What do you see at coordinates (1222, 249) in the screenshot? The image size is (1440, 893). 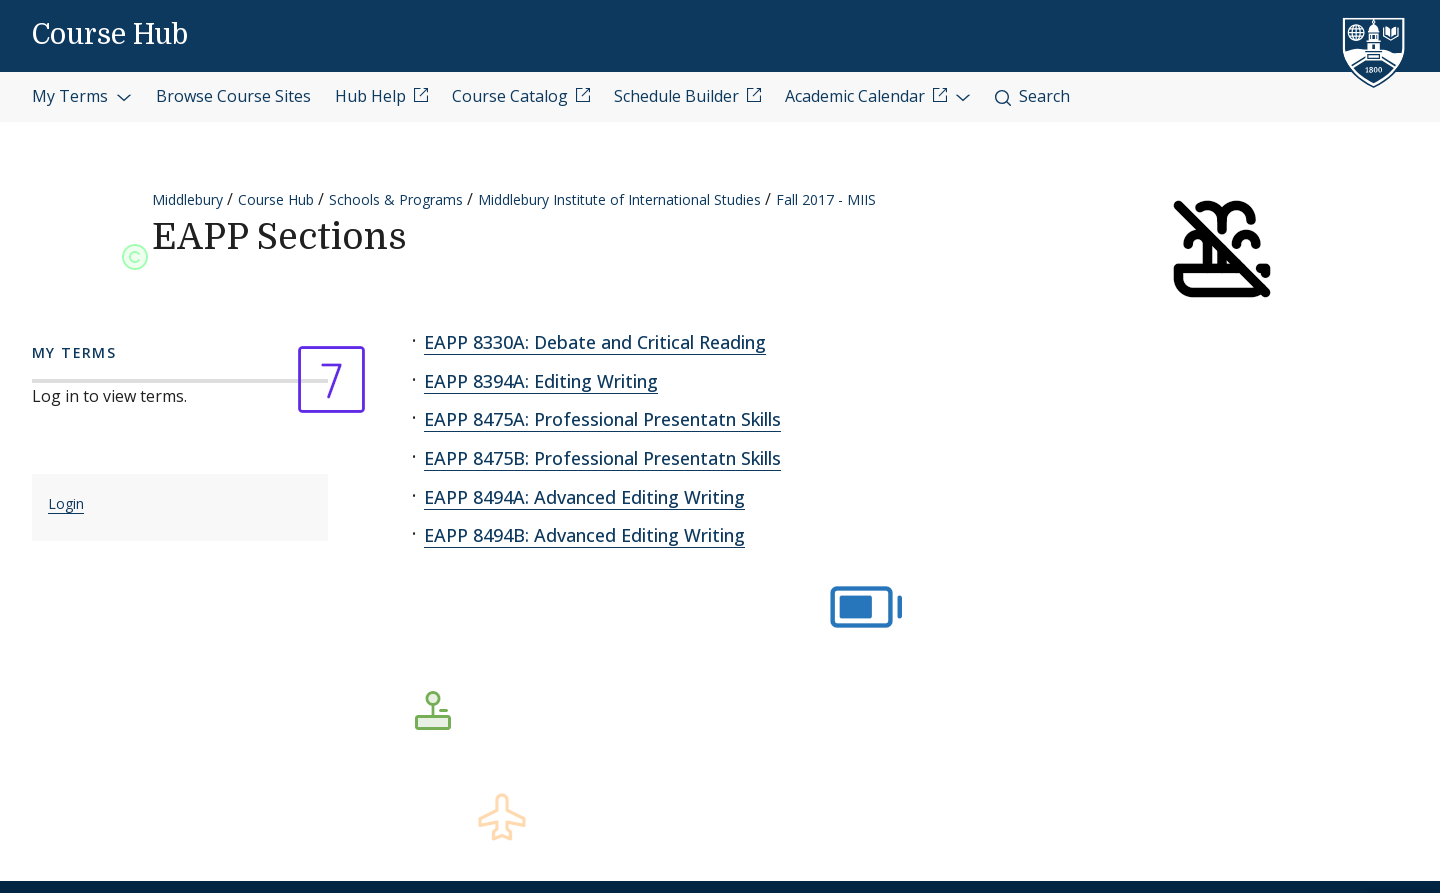 I see `fountain feature is currently disabled` at bounding box center [1222, 249].